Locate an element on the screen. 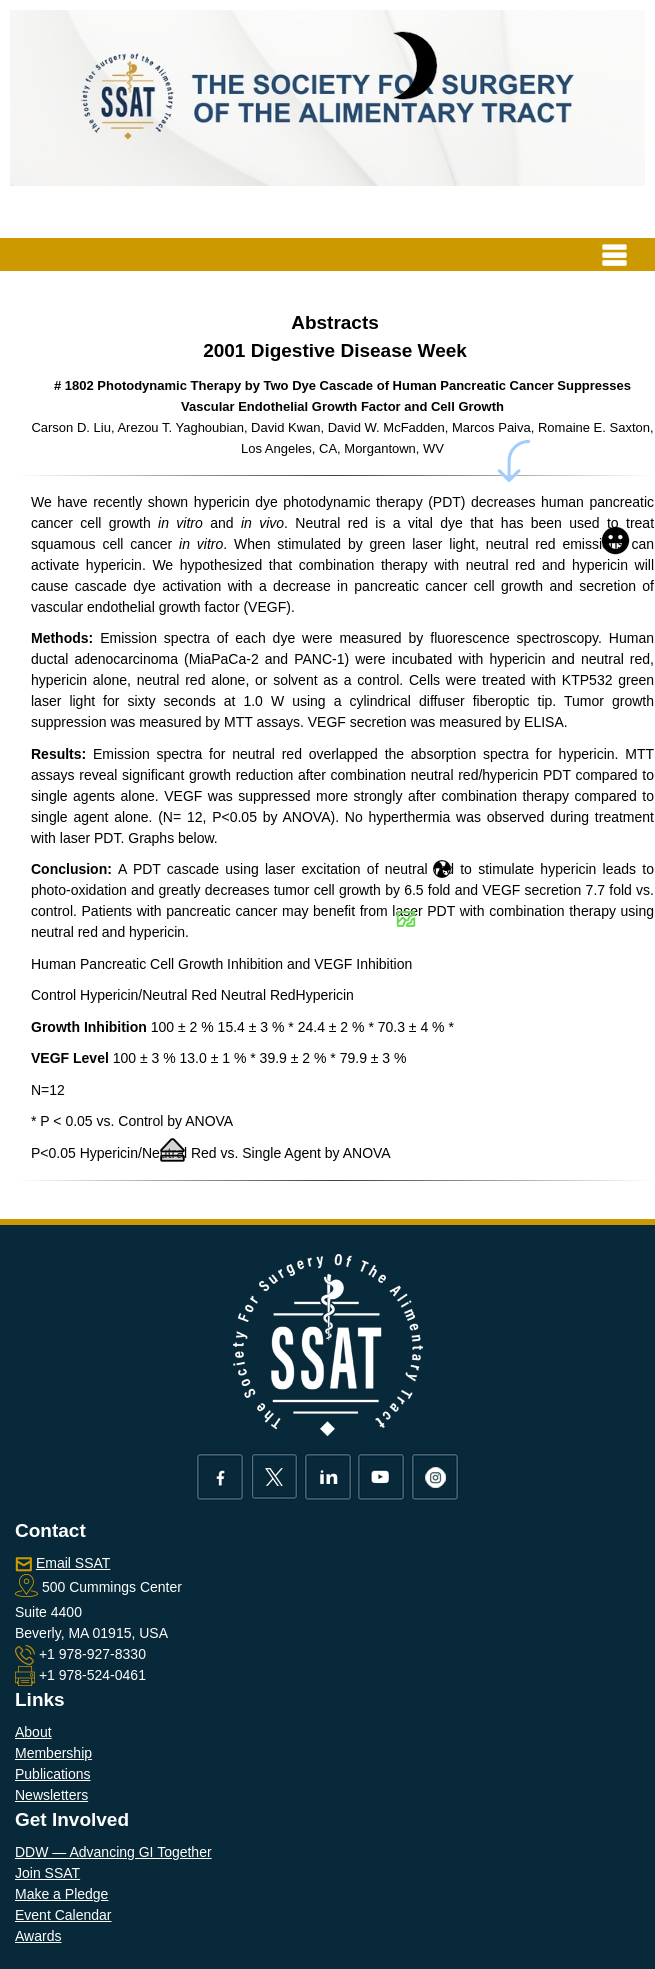  indicates content is loading is located at coordinates (442, 869).